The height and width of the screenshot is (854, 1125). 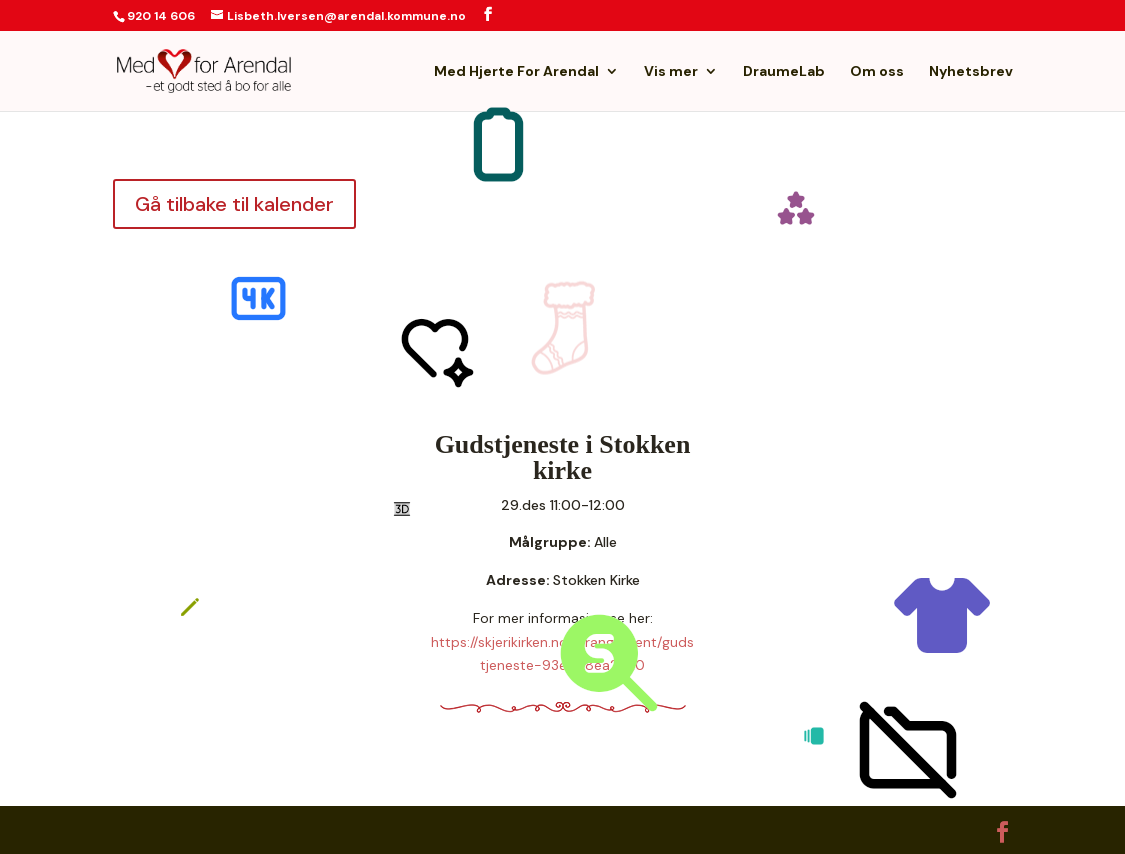 I want to click on indicates empty battery status, so click(x=498, y=144).